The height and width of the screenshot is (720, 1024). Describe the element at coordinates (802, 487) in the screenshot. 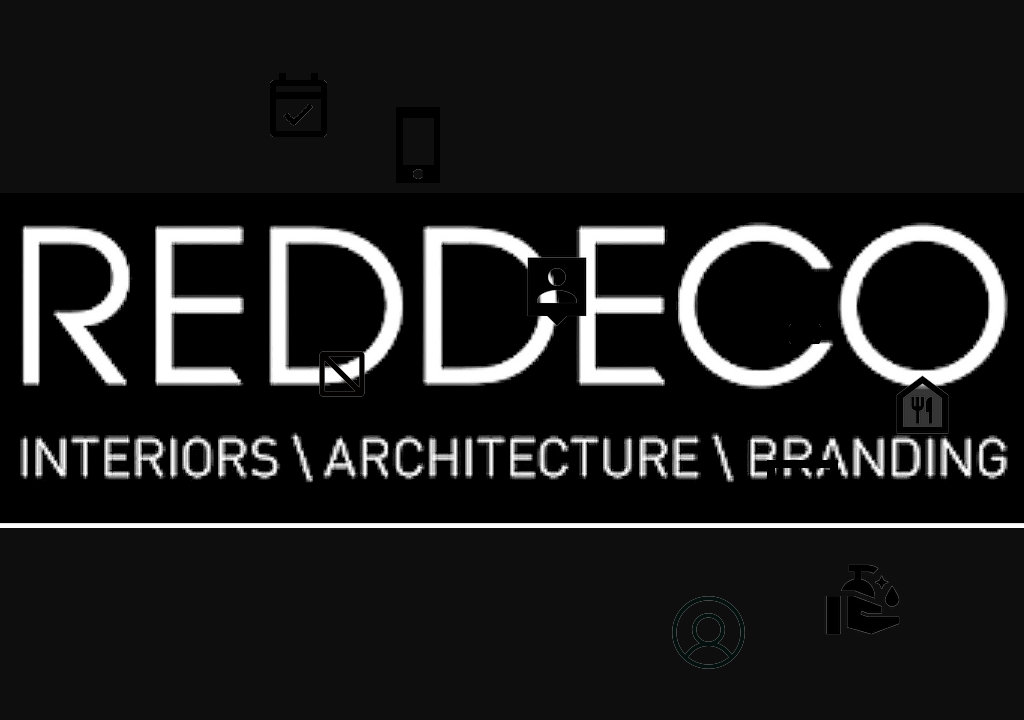

I see `crop image to 5:4 aspect ratio` at that location.